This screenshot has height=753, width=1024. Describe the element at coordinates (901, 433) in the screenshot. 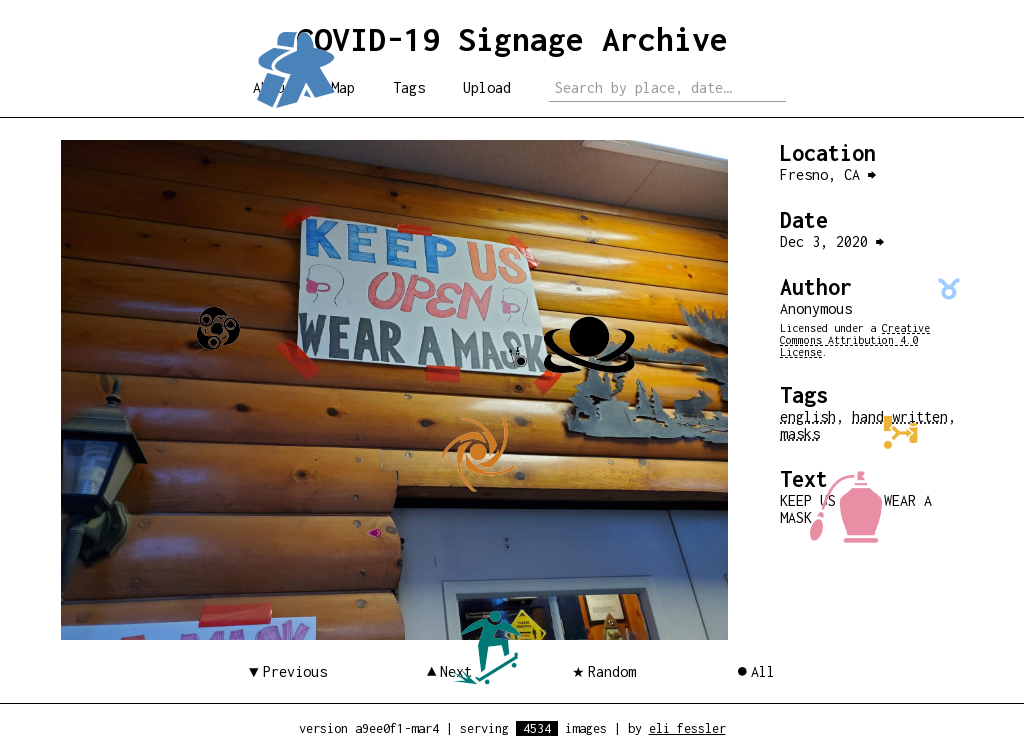

I see `open the crafting menu` at that location.